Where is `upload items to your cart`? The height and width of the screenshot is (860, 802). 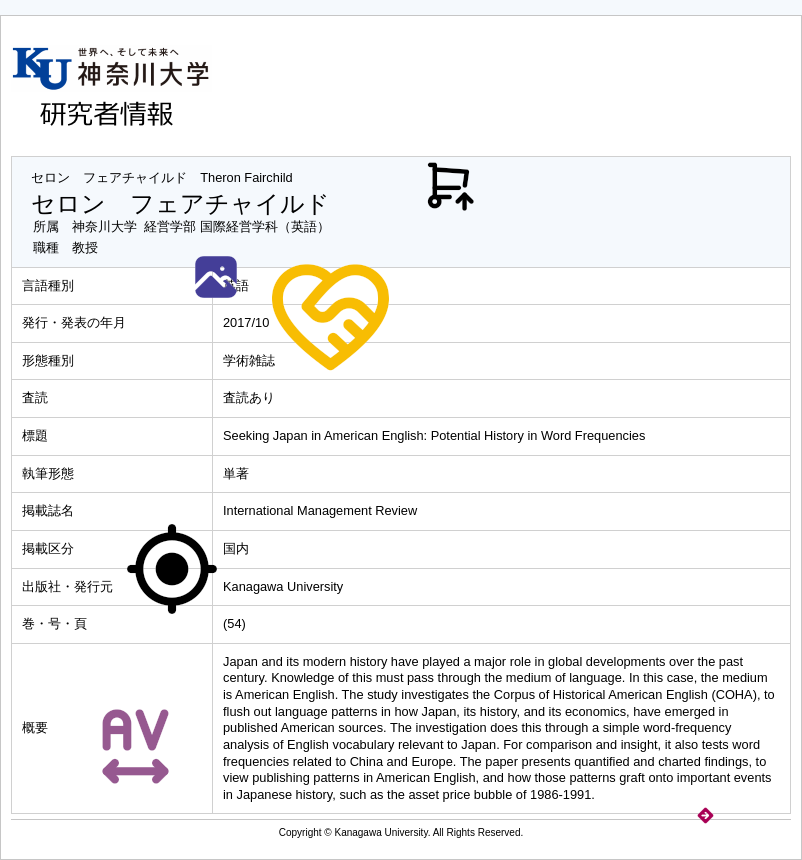 upload items to your cart is located at coordinates (448, 185).